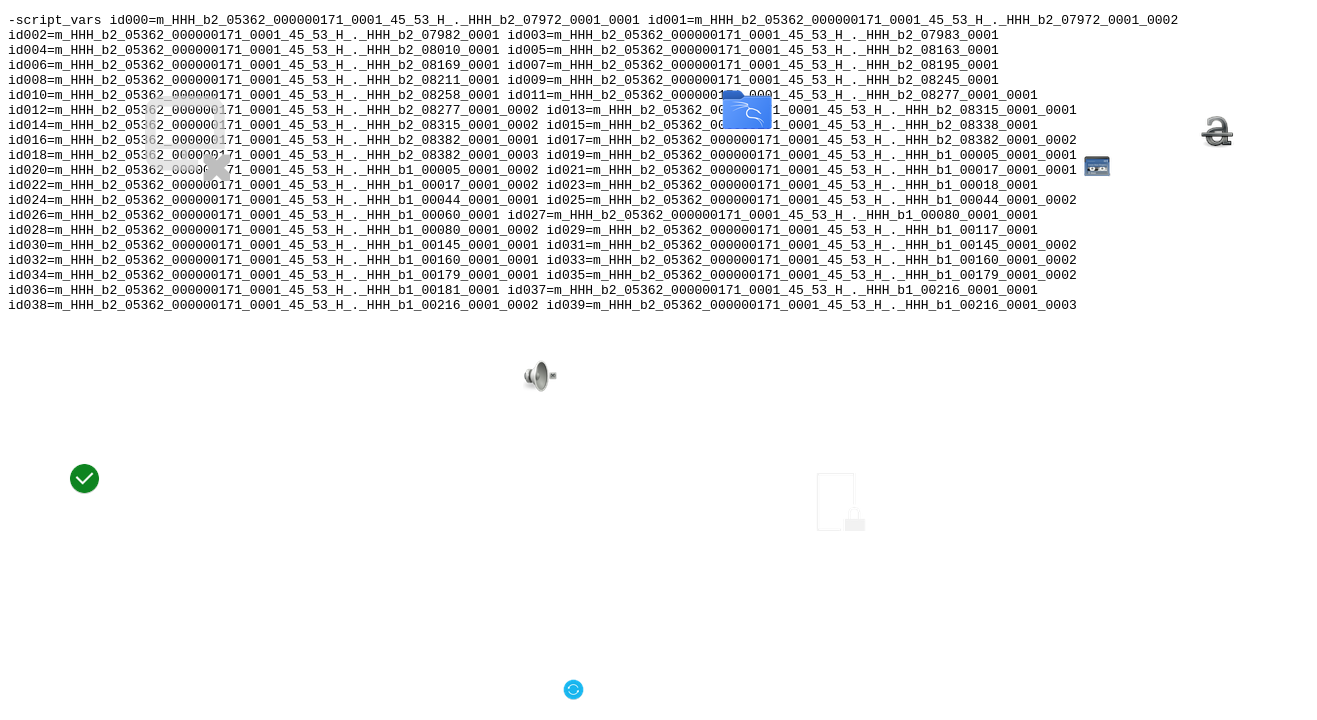 This screenshot has width=1317, height=720. I want to click on screen rotation is locked to portrait mode, so click(841, 502).